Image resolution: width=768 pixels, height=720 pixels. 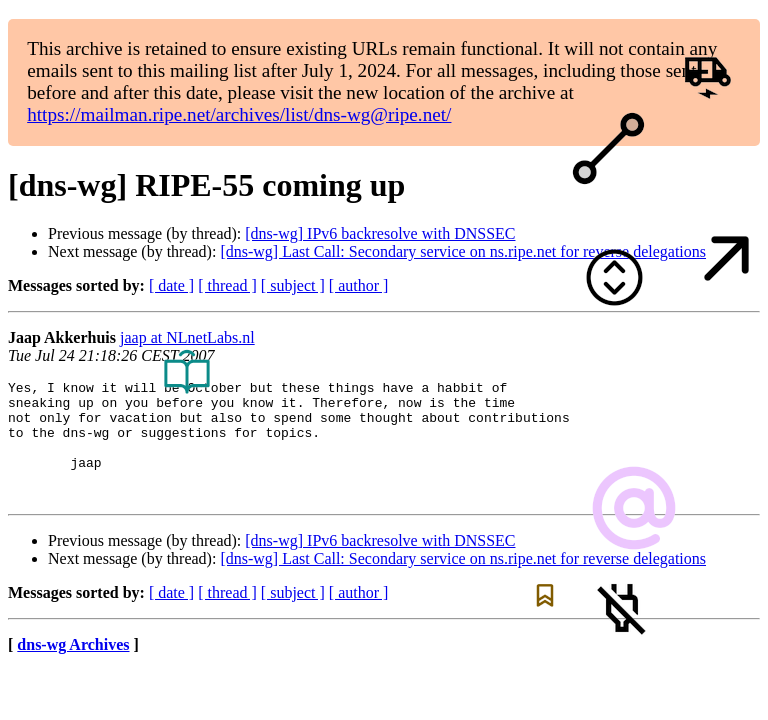 What do you see at coordinates (614, 277) in the screenshot?
I see `expand or collapse a section` at bounding box center [614, 277].